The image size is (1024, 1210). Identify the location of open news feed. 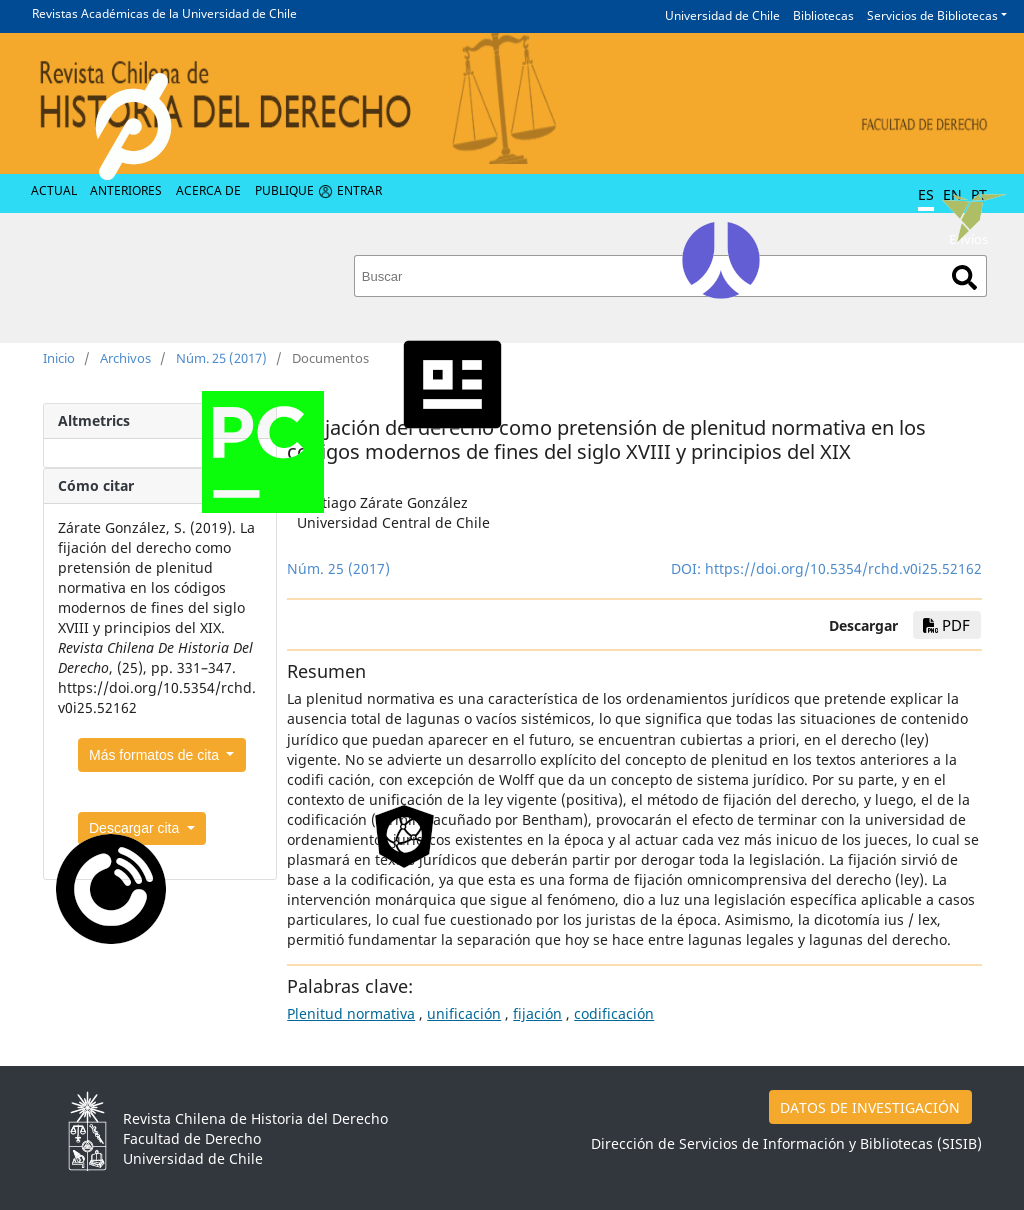
(452, 384).